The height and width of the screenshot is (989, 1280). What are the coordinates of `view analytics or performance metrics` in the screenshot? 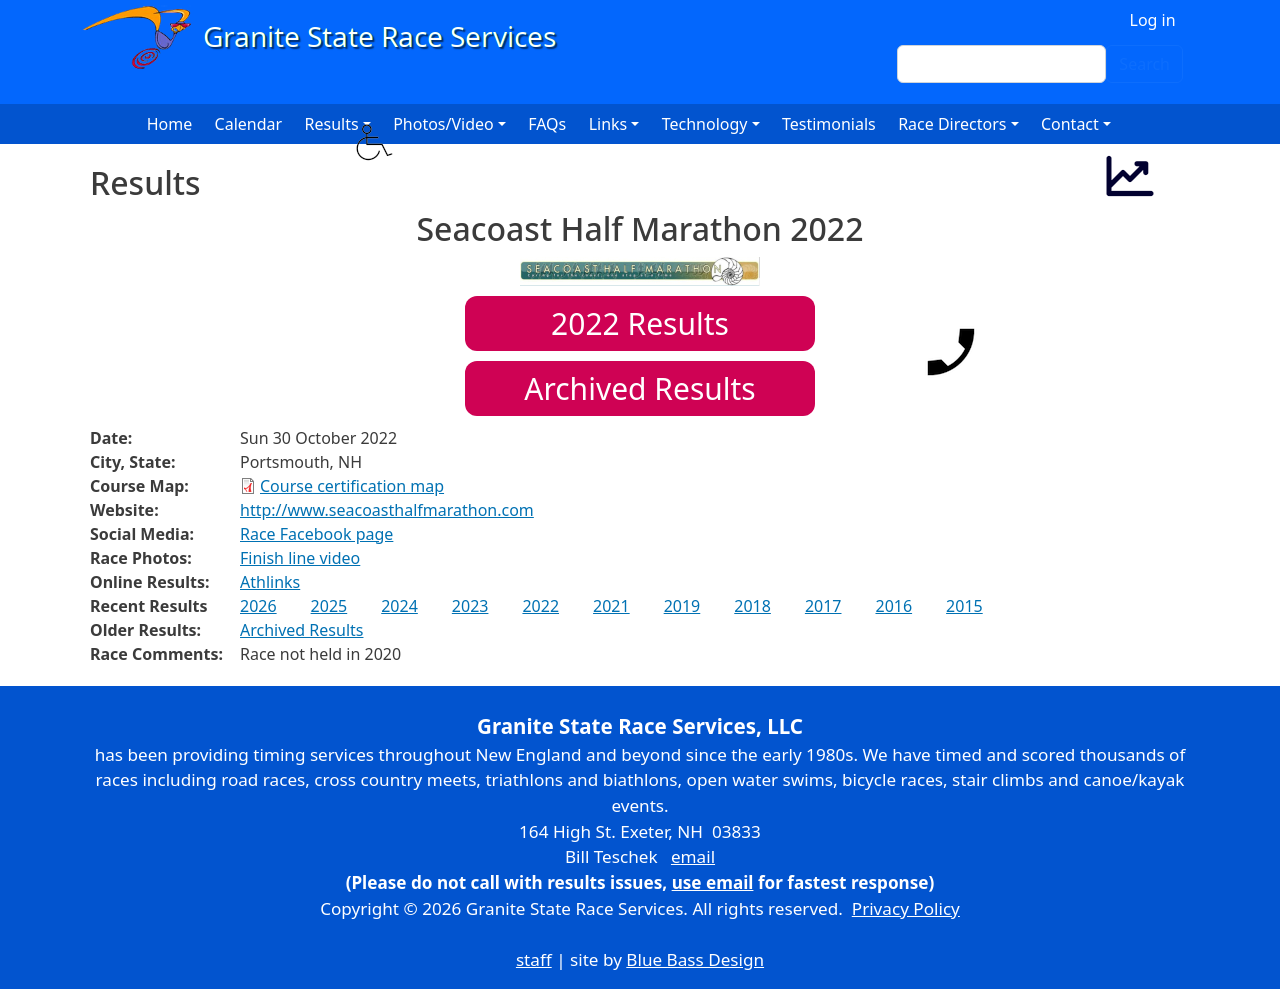 It's located at (1130, 176).